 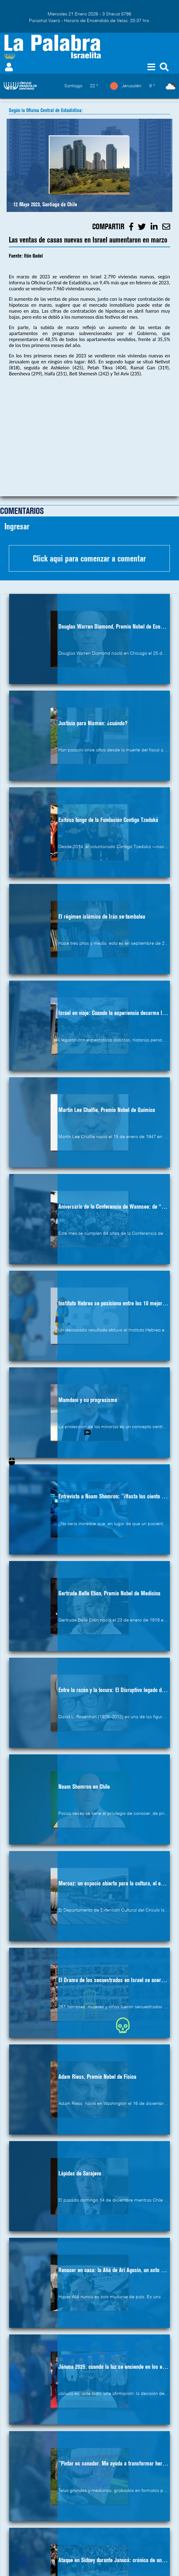 I want to click on indicates dangerous or harmful content, so click(x=123, y=2025).